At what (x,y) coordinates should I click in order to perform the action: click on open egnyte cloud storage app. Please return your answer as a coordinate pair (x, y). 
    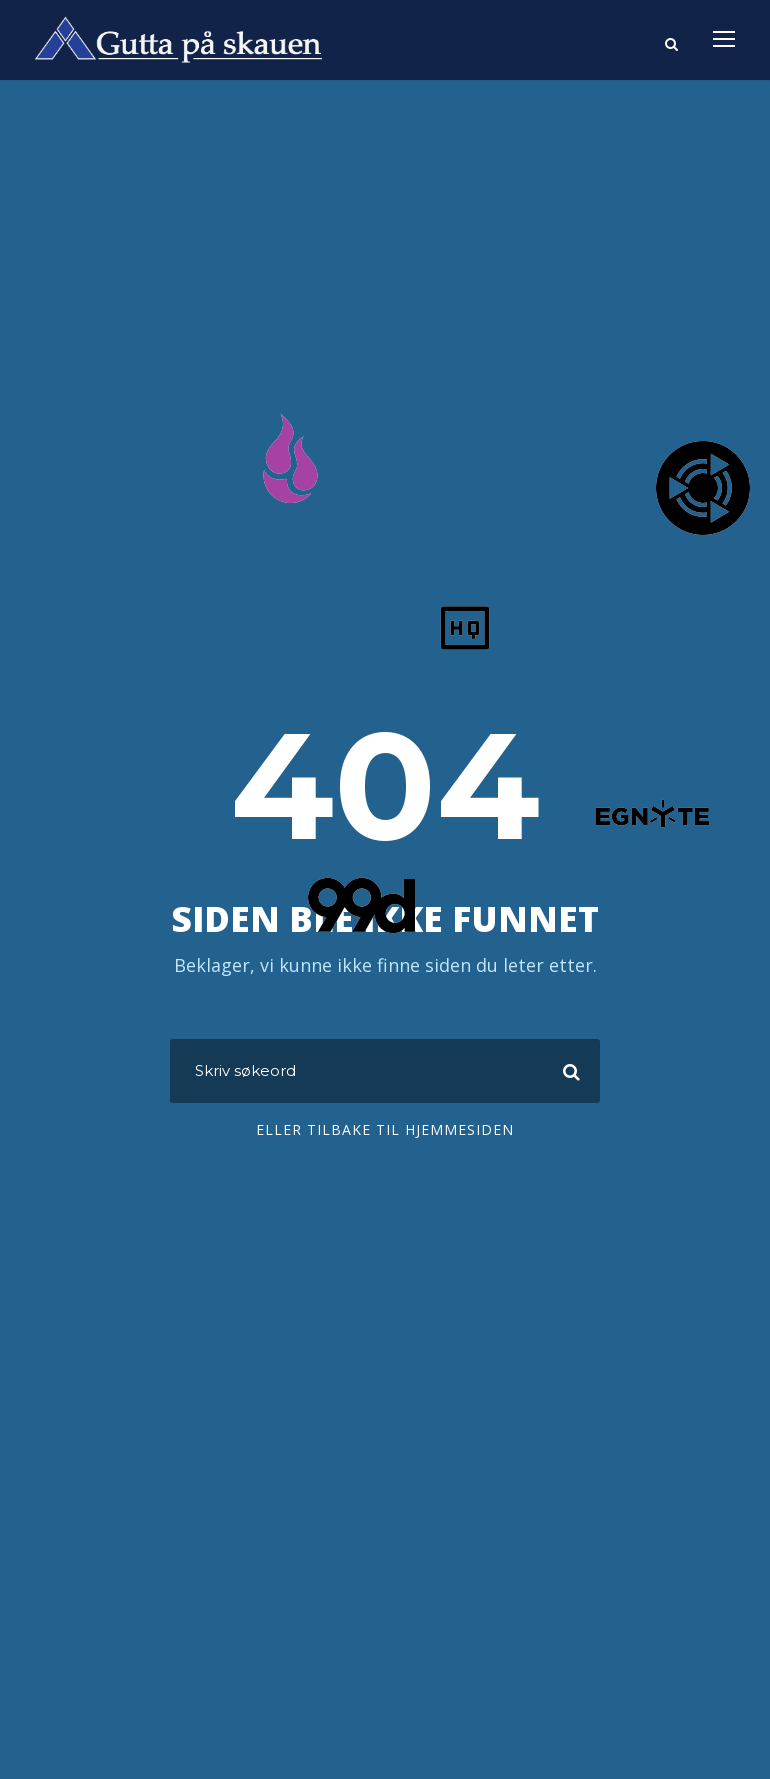
    Looking at the image, I should click on (652, 813).